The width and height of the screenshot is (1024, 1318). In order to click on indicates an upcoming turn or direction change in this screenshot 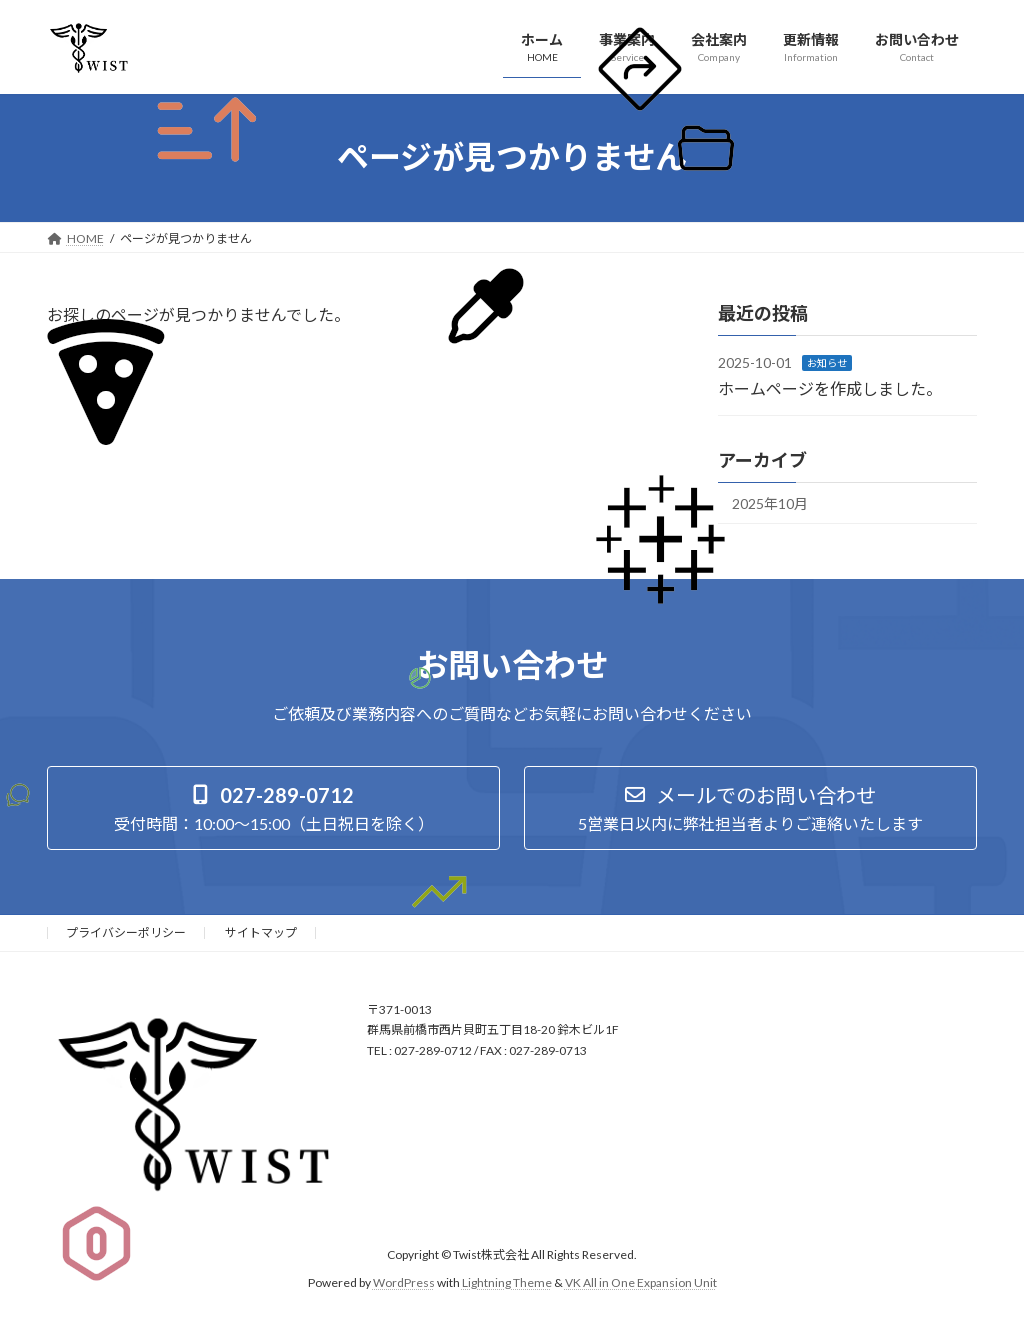, I will do `click(640, 69)`.